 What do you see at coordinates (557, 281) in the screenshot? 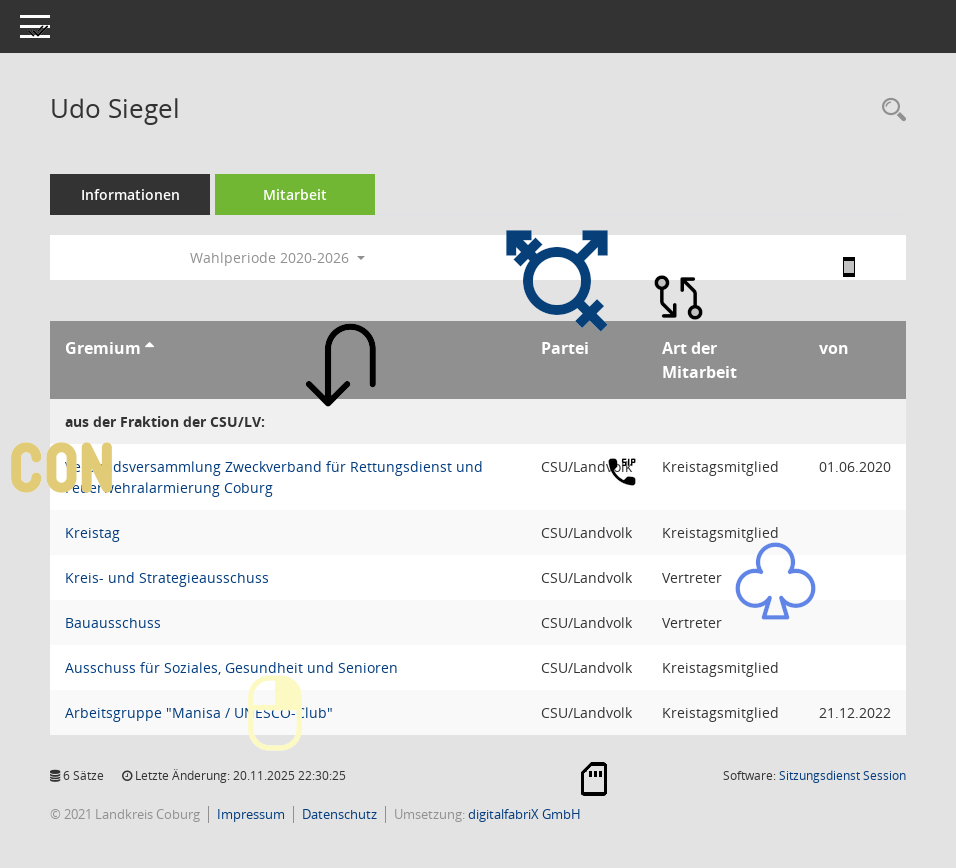
I see `select transgender as gender identity option` at bounding box center [557, 281].